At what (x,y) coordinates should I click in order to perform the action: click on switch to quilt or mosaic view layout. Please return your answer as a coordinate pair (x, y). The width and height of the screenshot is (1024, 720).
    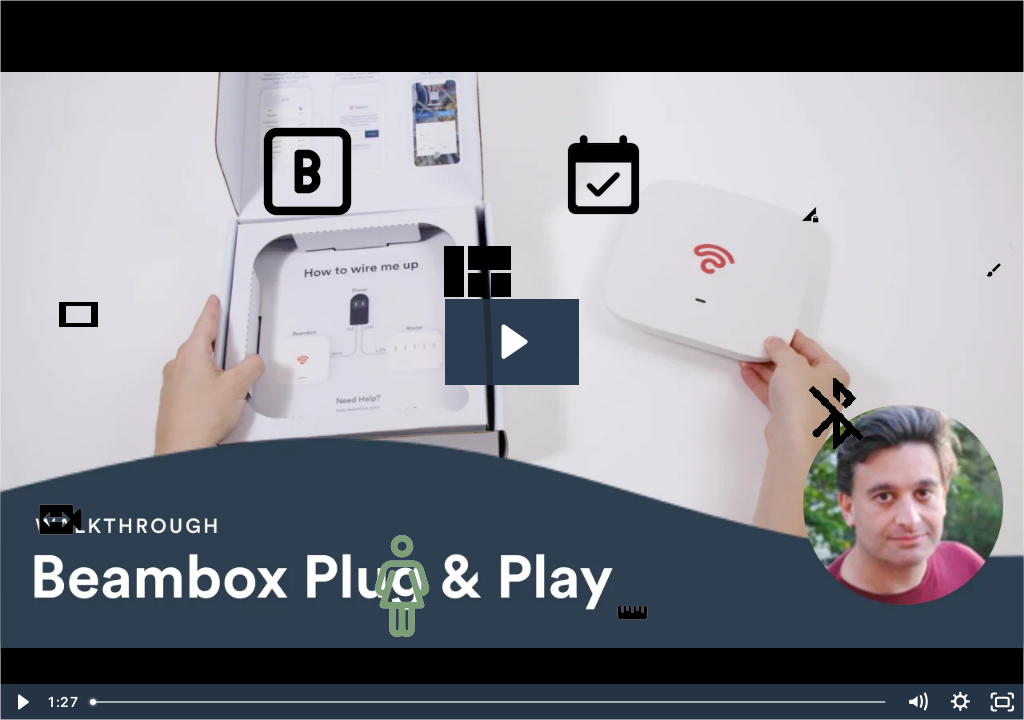
    Looking at the image, I should click on (475, 273).